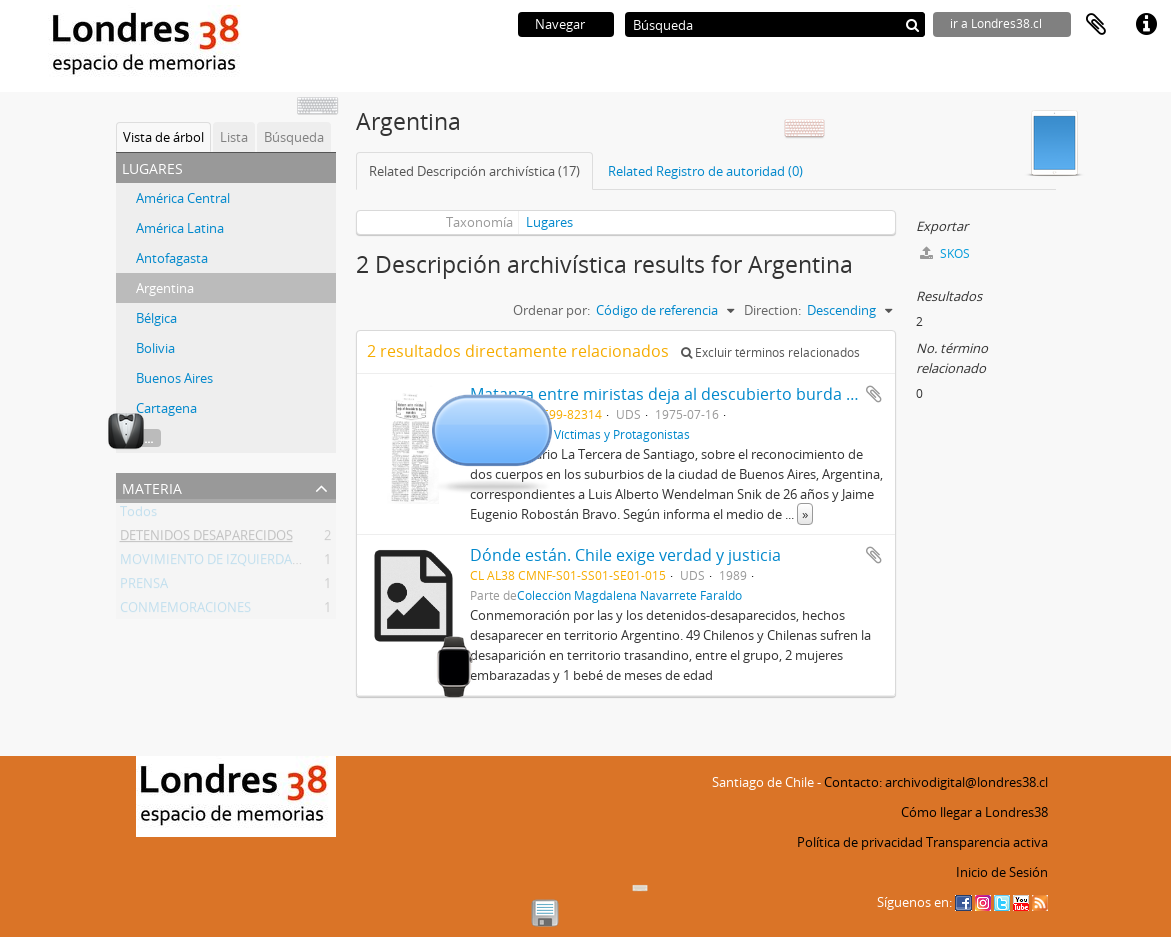 This screenshot has width=1171, height=937. I want to click on add or manage labels for items, so click(492, 436).